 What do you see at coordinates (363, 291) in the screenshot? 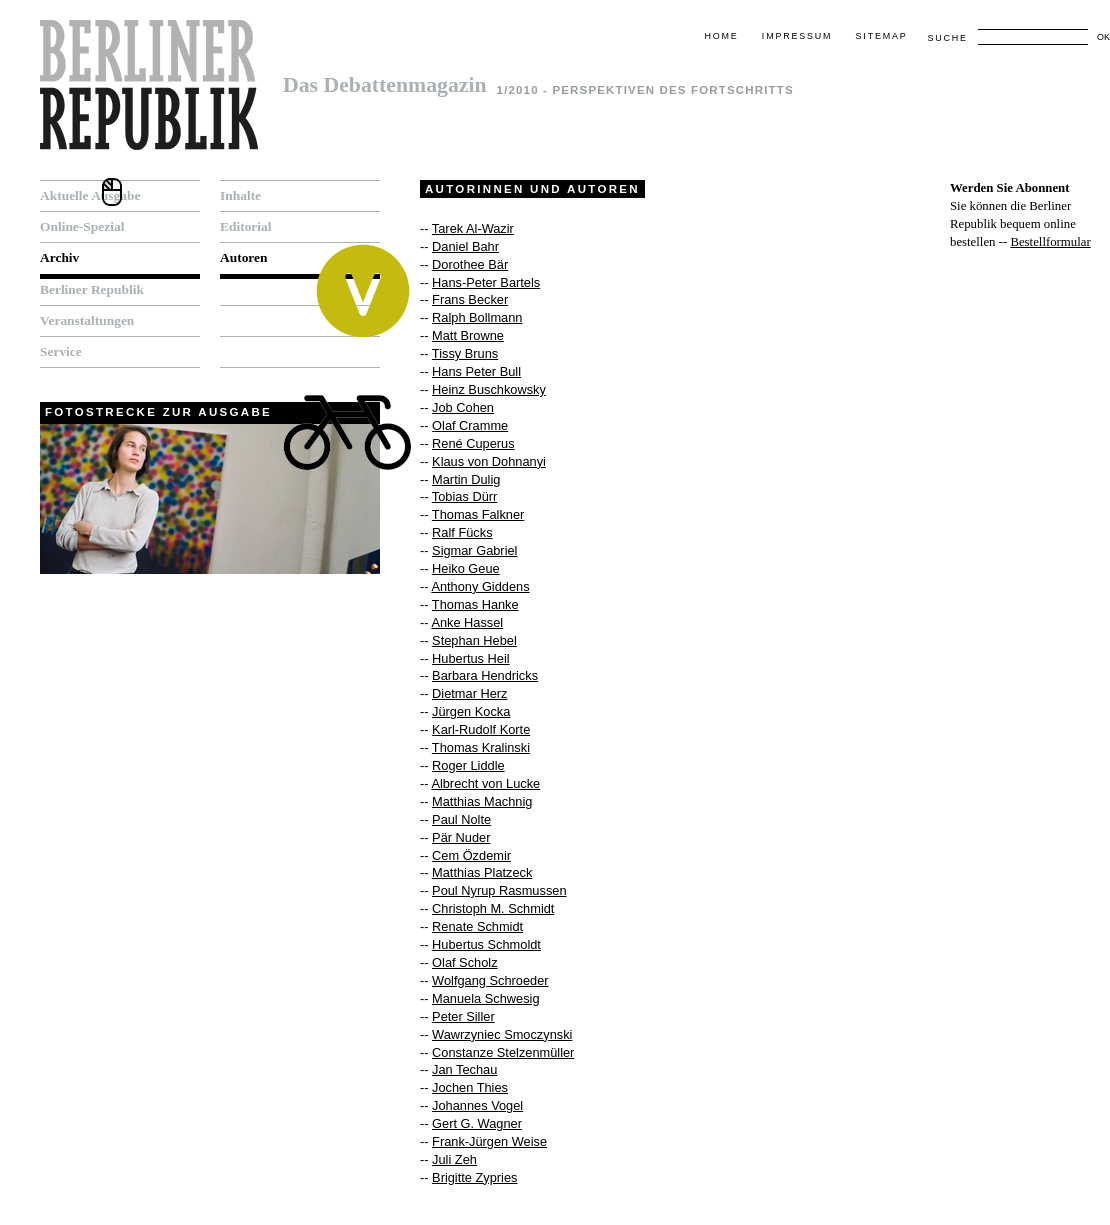
I see `indicates a verified status or account` at bounding box center [363, 291].